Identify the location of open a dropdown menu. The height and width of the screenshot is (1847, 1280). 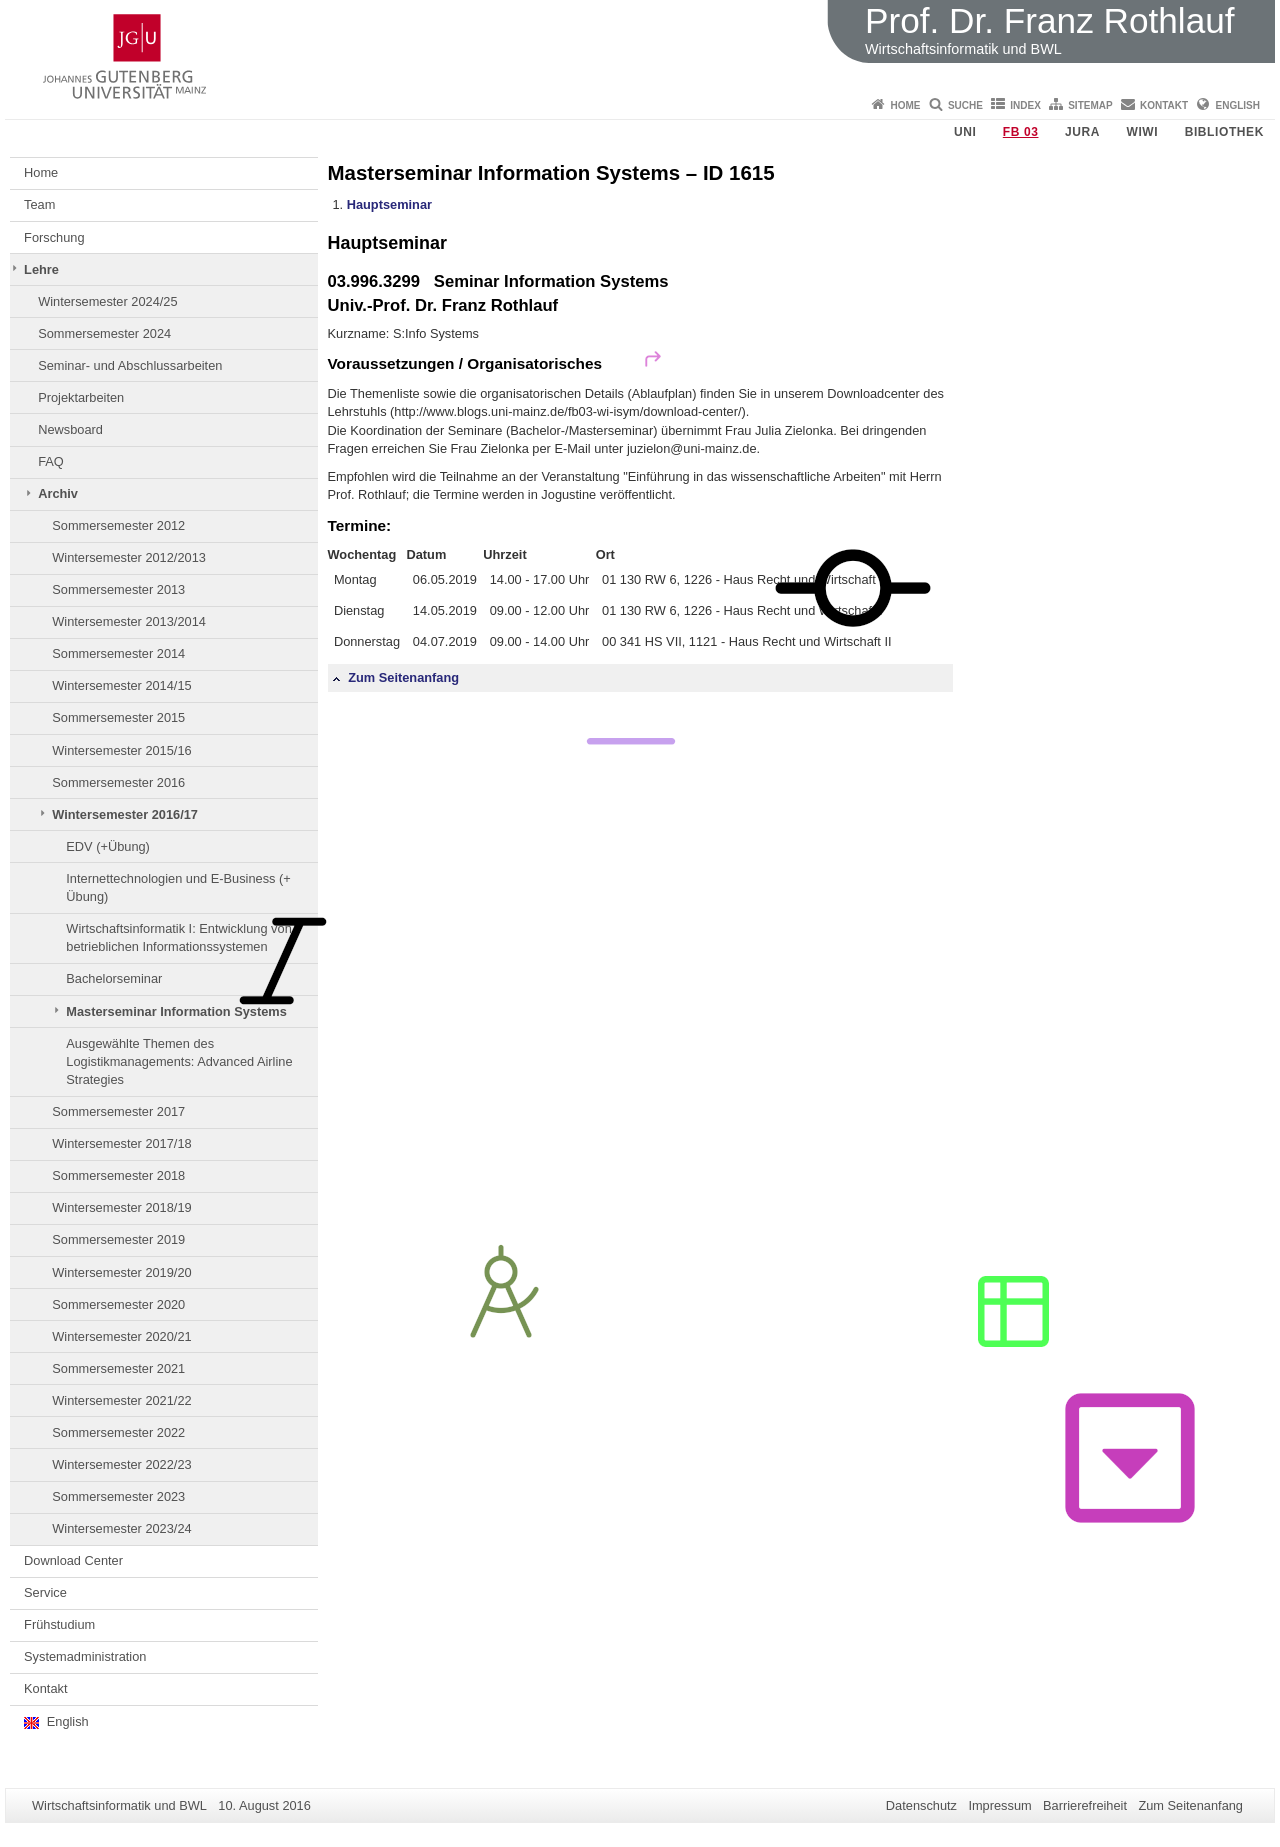
(1130, 1458).